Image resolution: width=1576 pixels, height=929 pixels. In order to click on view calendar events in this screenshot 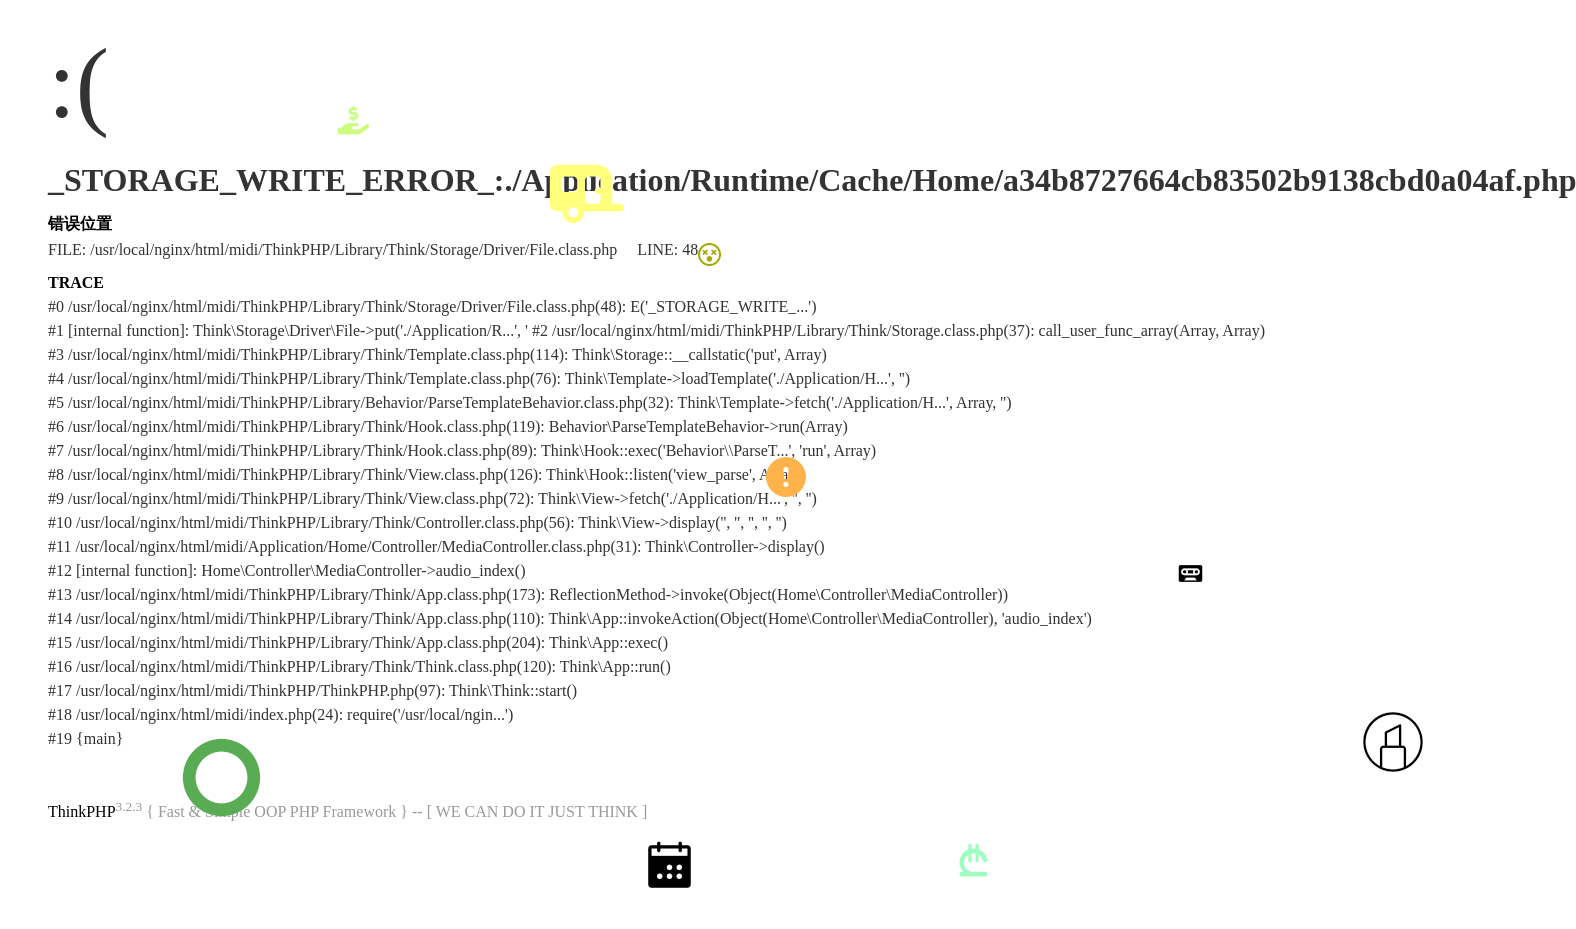, I will do `click(669, 866)`.